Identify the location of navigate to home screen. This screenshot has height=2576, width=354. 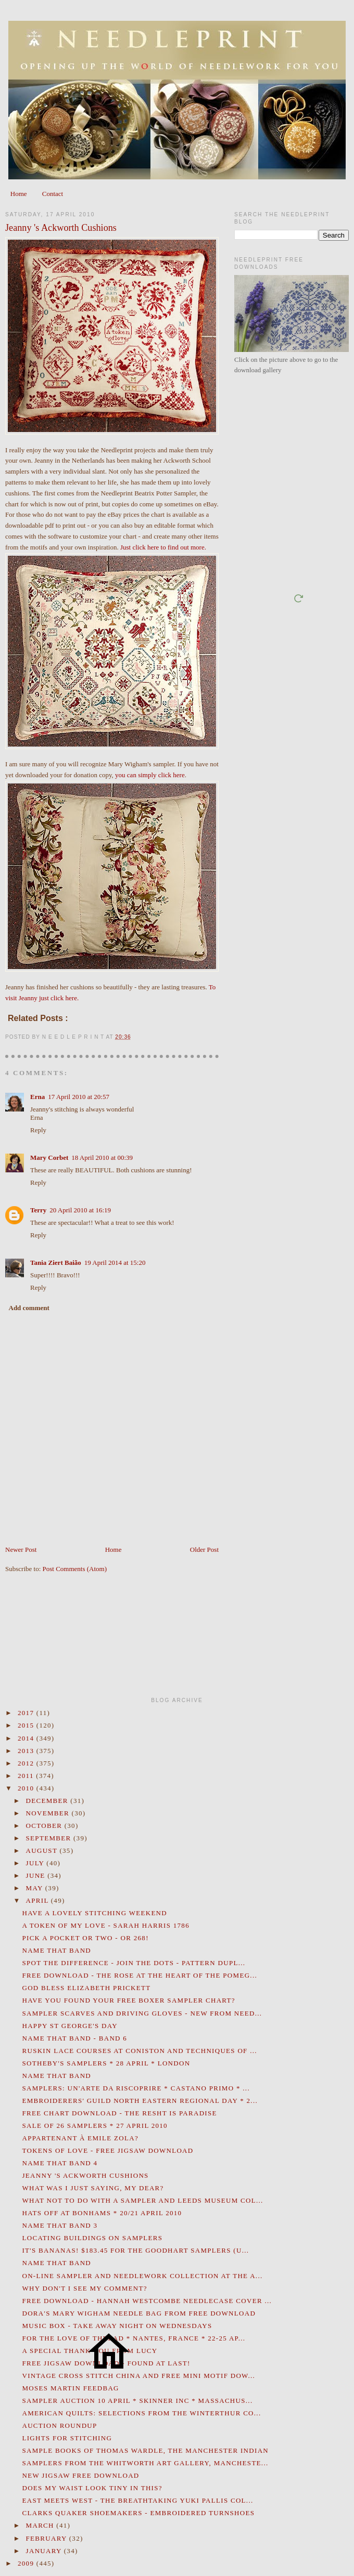
(109, 2352).